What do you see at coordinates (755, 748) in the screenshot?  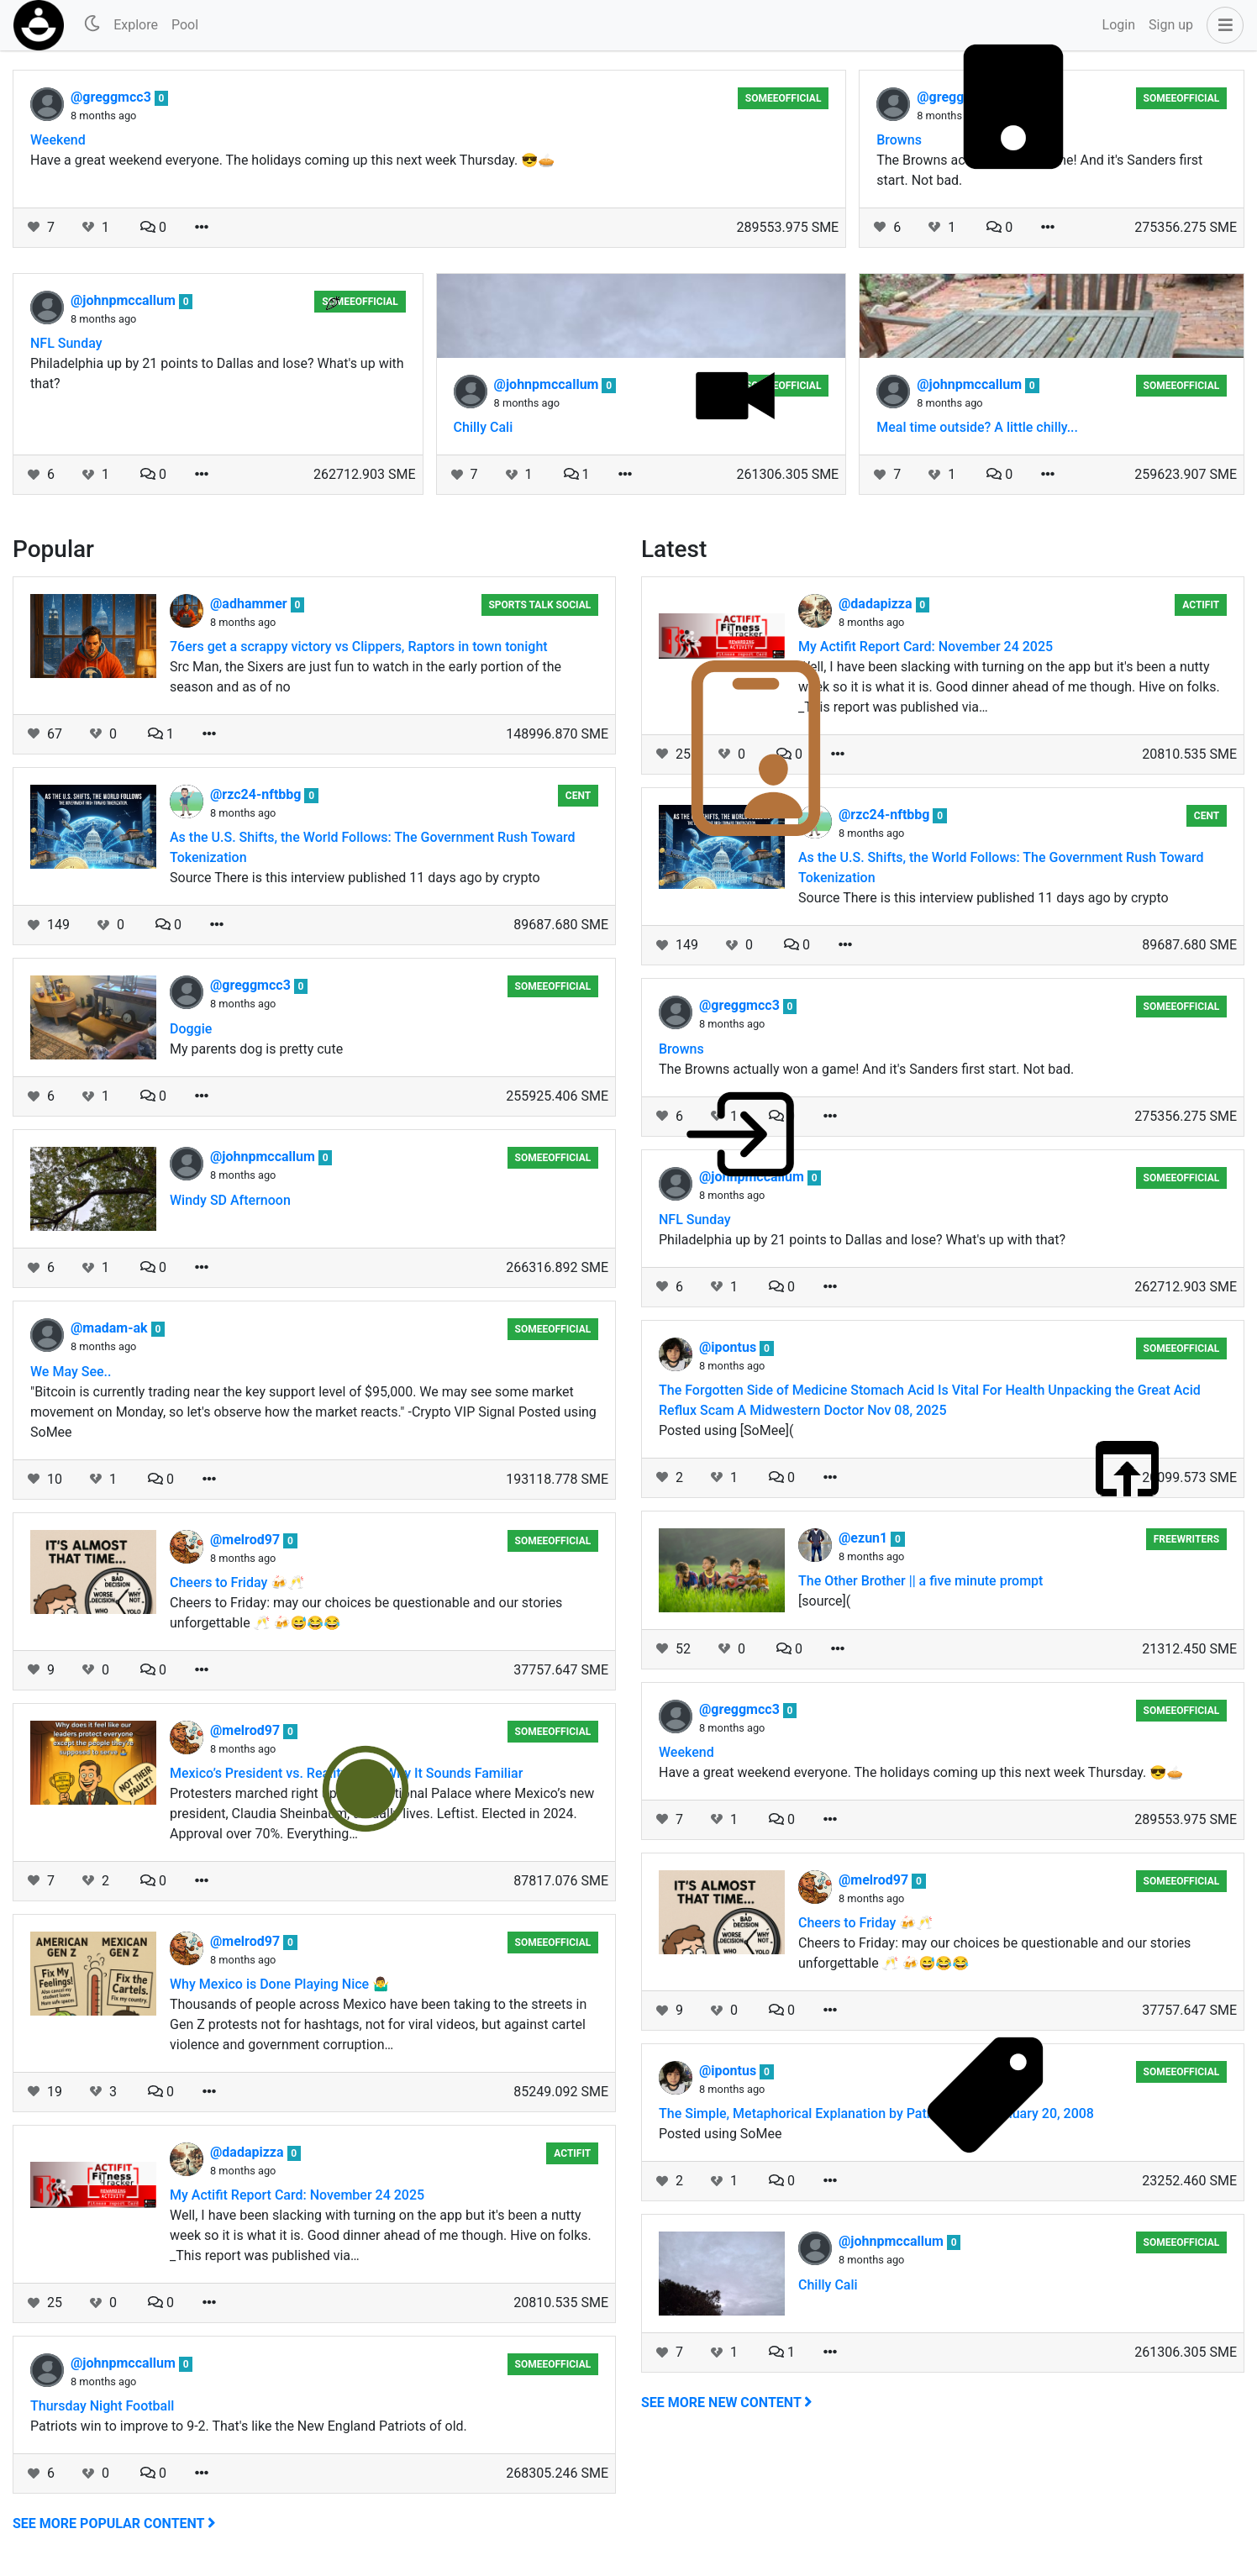 I see `view your profile or identity information` at bounding box center [755, 748].